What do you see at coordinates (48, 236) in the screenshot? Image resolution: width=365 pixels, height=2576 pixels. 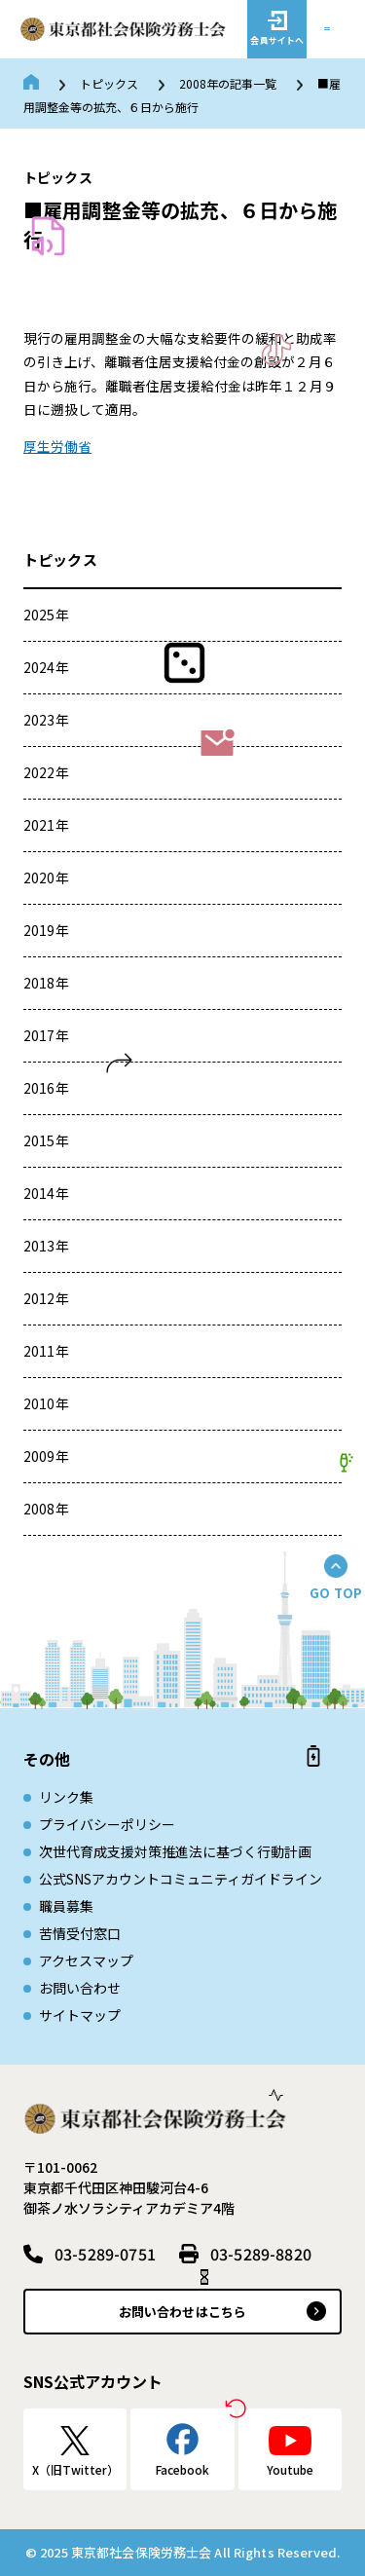 I see `open an audio file` at bounding box center [48, 236].